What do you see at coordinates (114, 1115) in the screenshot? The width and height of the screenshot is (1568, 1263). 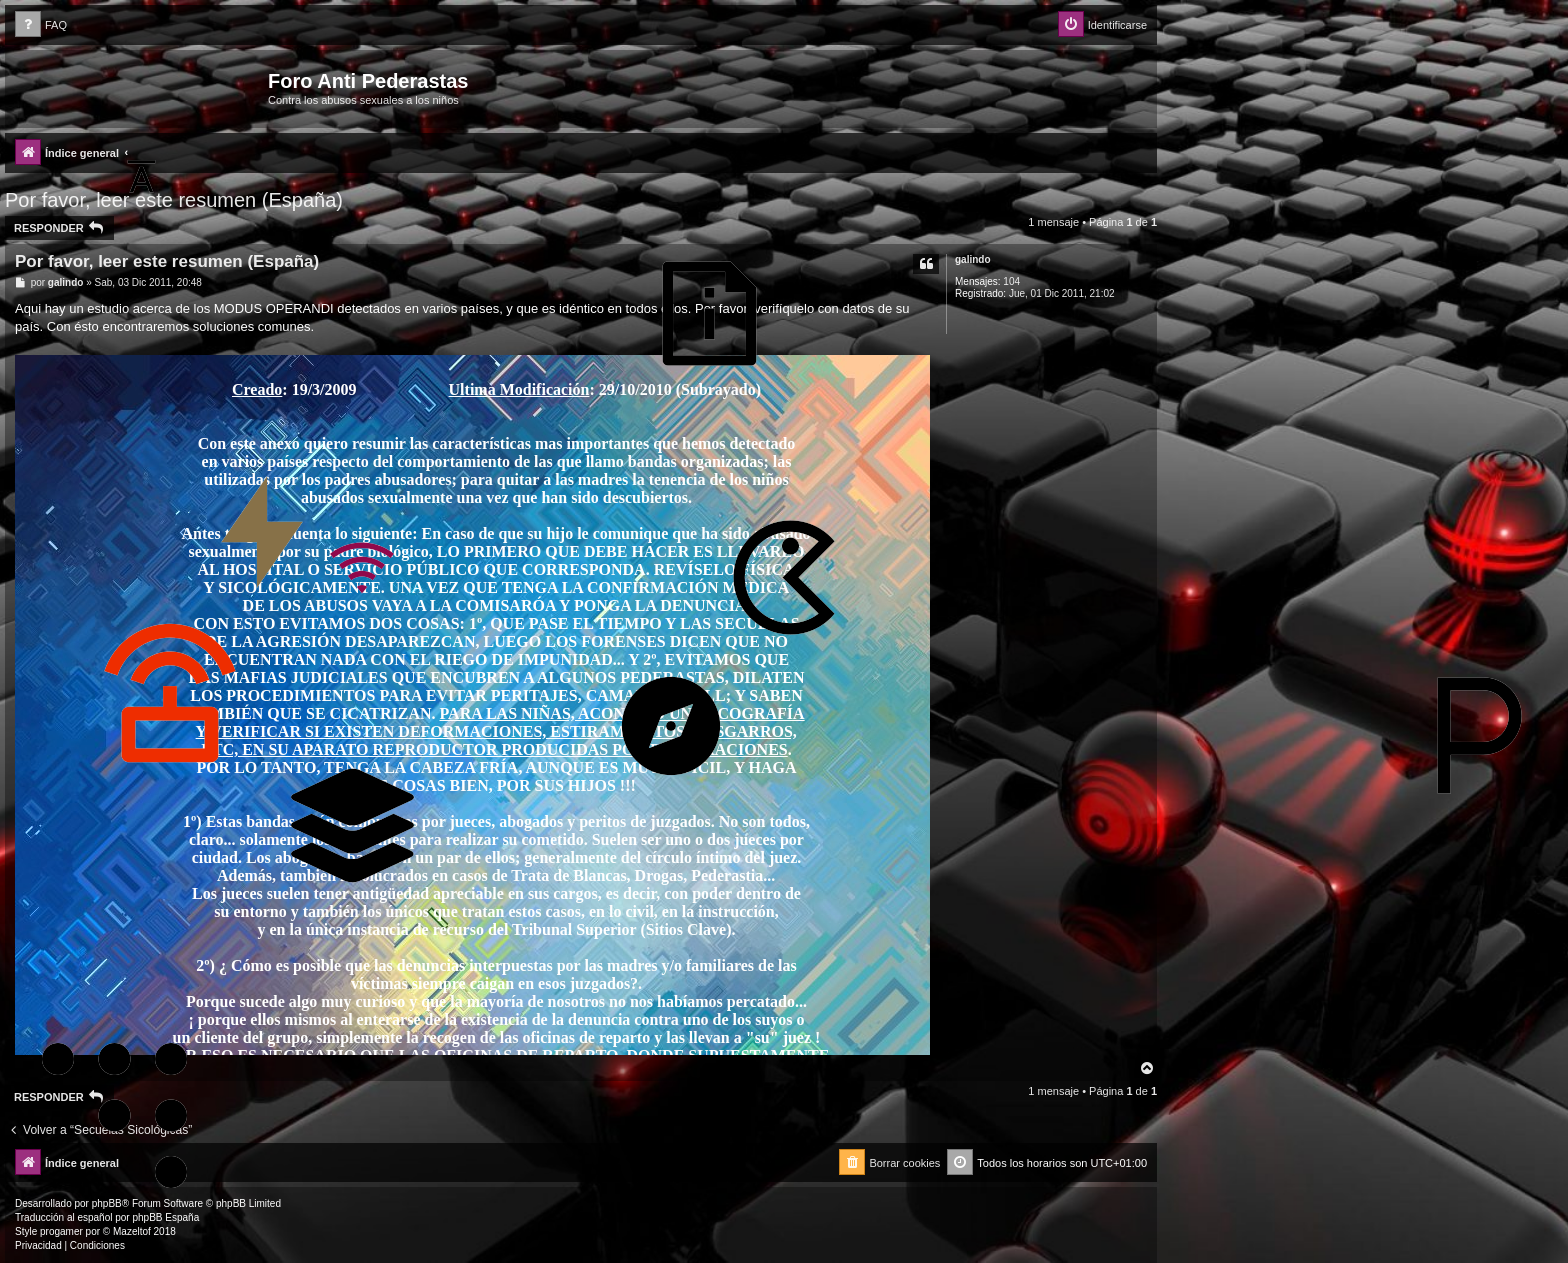 I see `coderwall logo` at bounding box center [114, 1115].